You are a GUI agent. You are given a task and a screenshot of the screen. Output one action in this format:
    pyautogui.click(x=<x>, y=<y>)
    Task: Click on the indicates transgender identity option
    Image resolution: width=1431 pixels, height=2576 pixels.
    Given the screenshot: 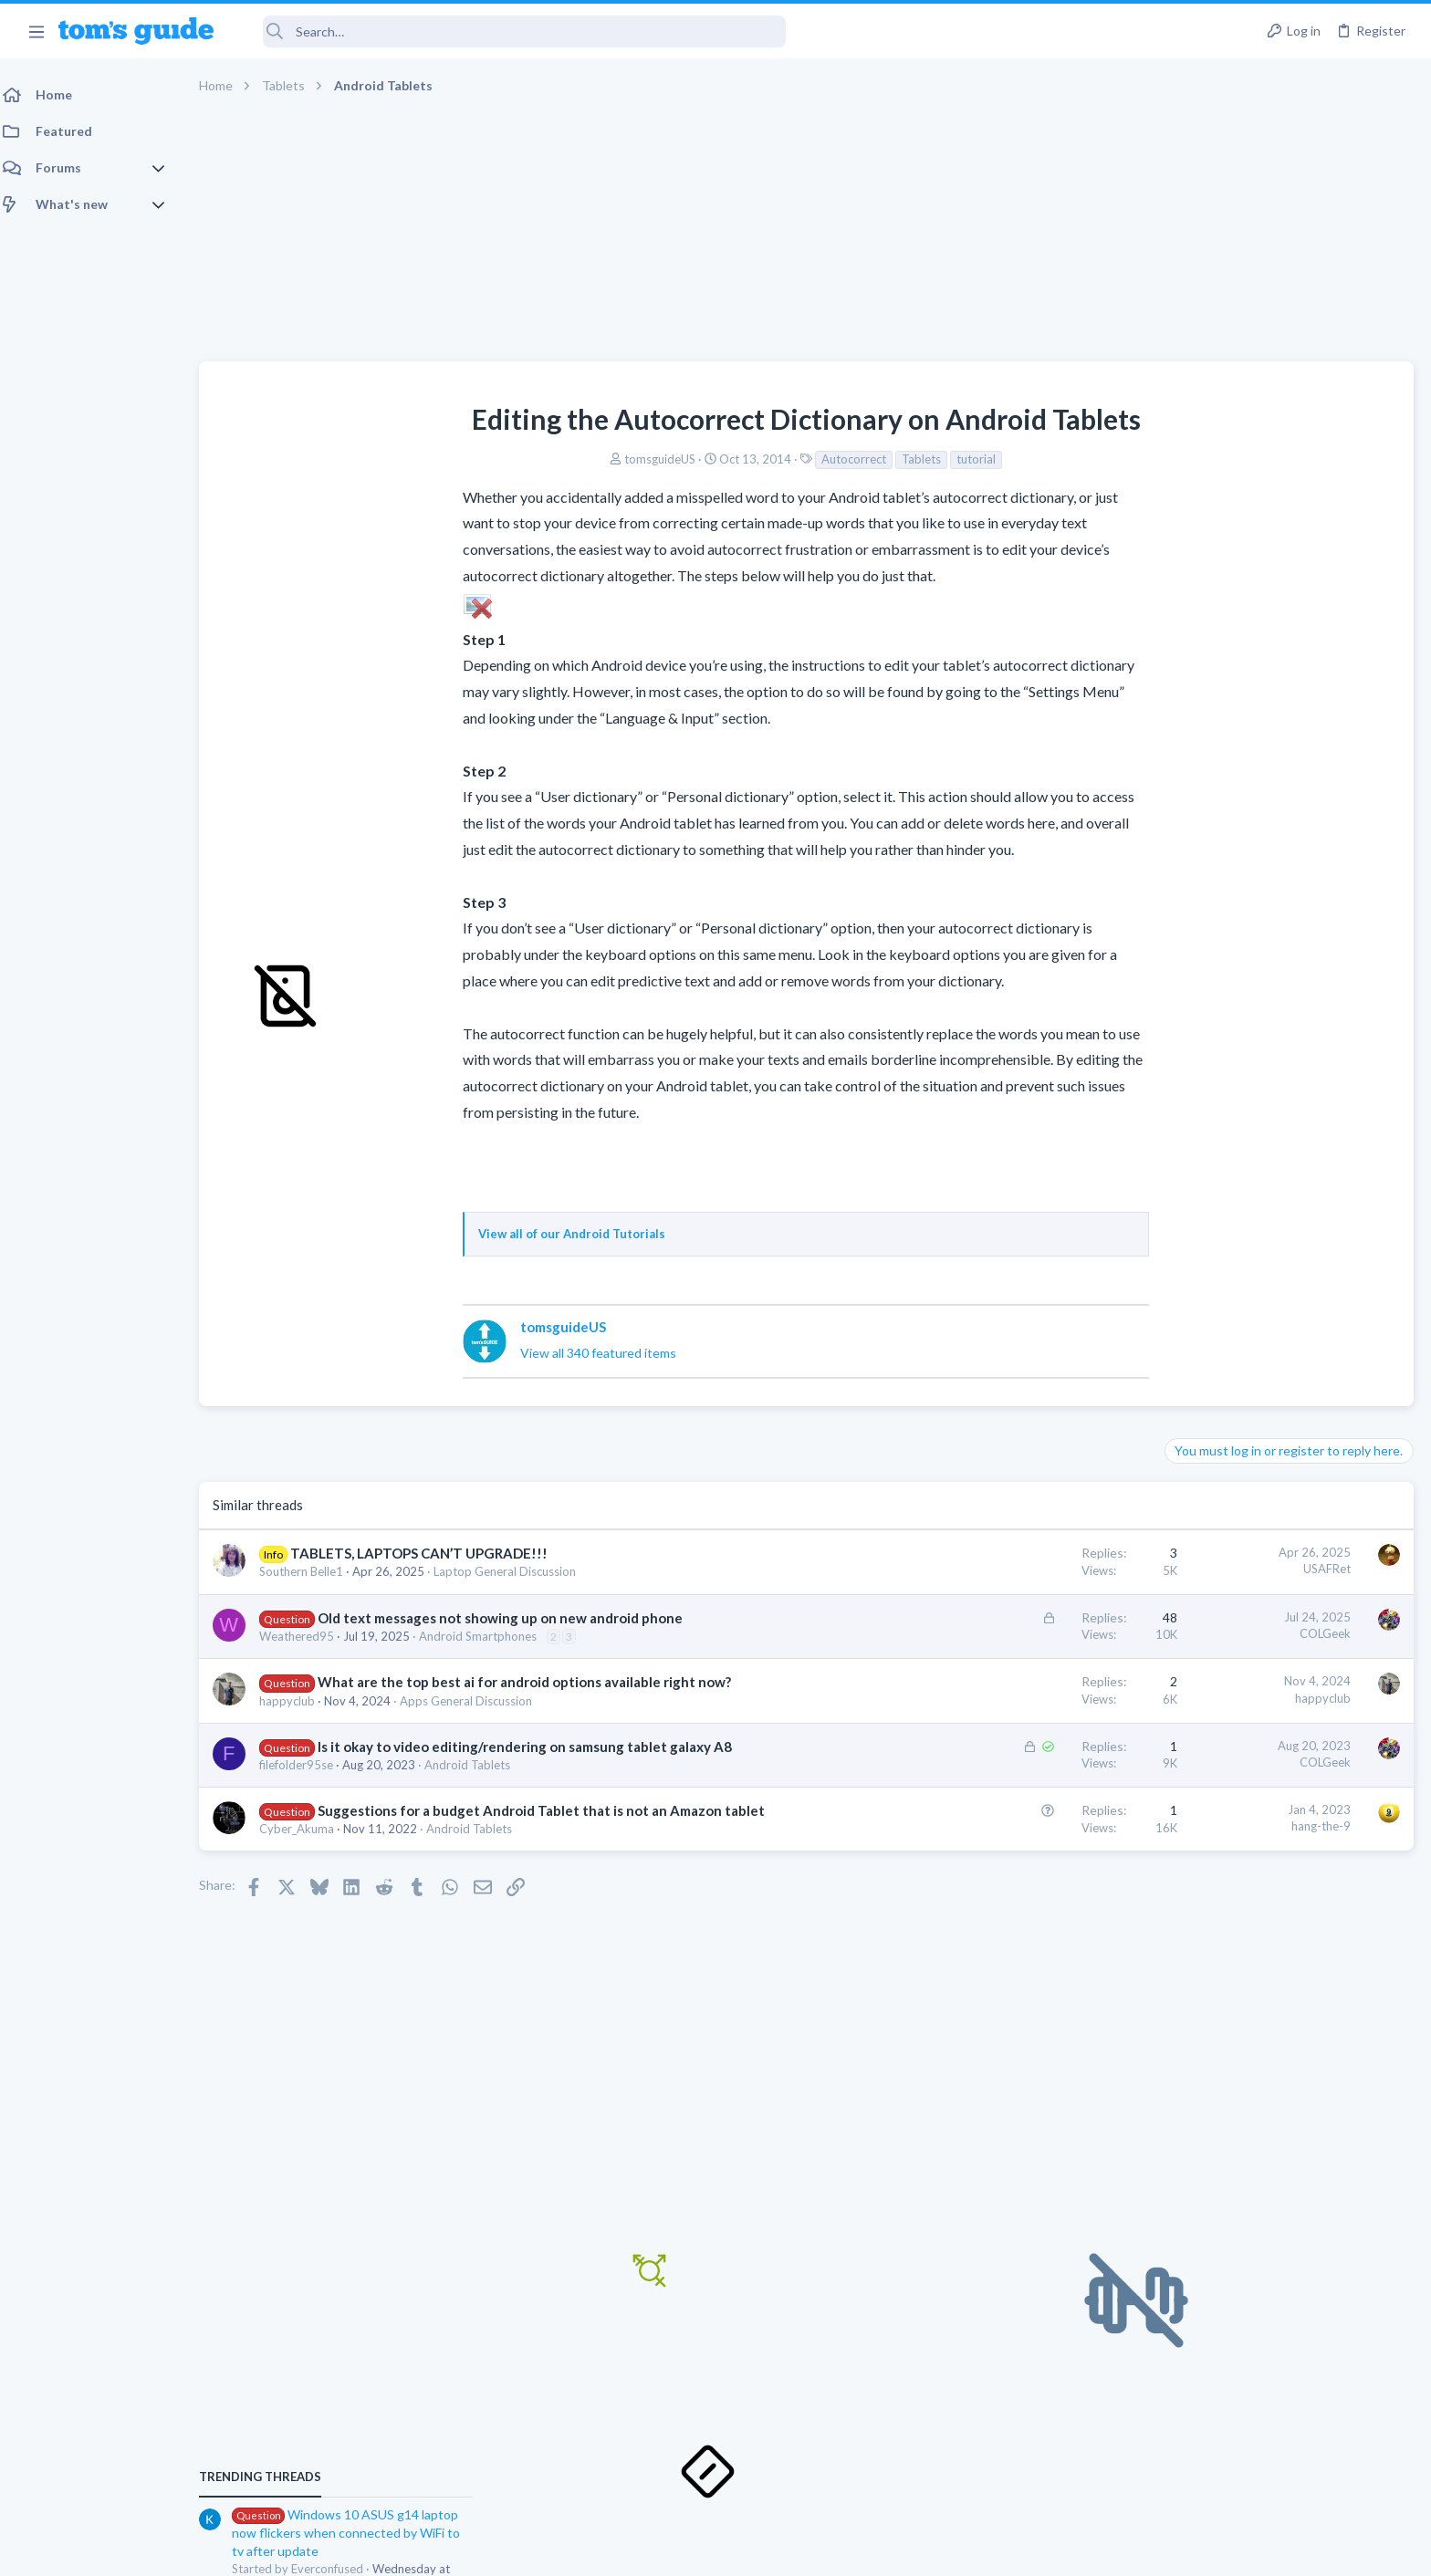 What is the action you would take?
    pyautogui.click(x=649, y=2270)
    